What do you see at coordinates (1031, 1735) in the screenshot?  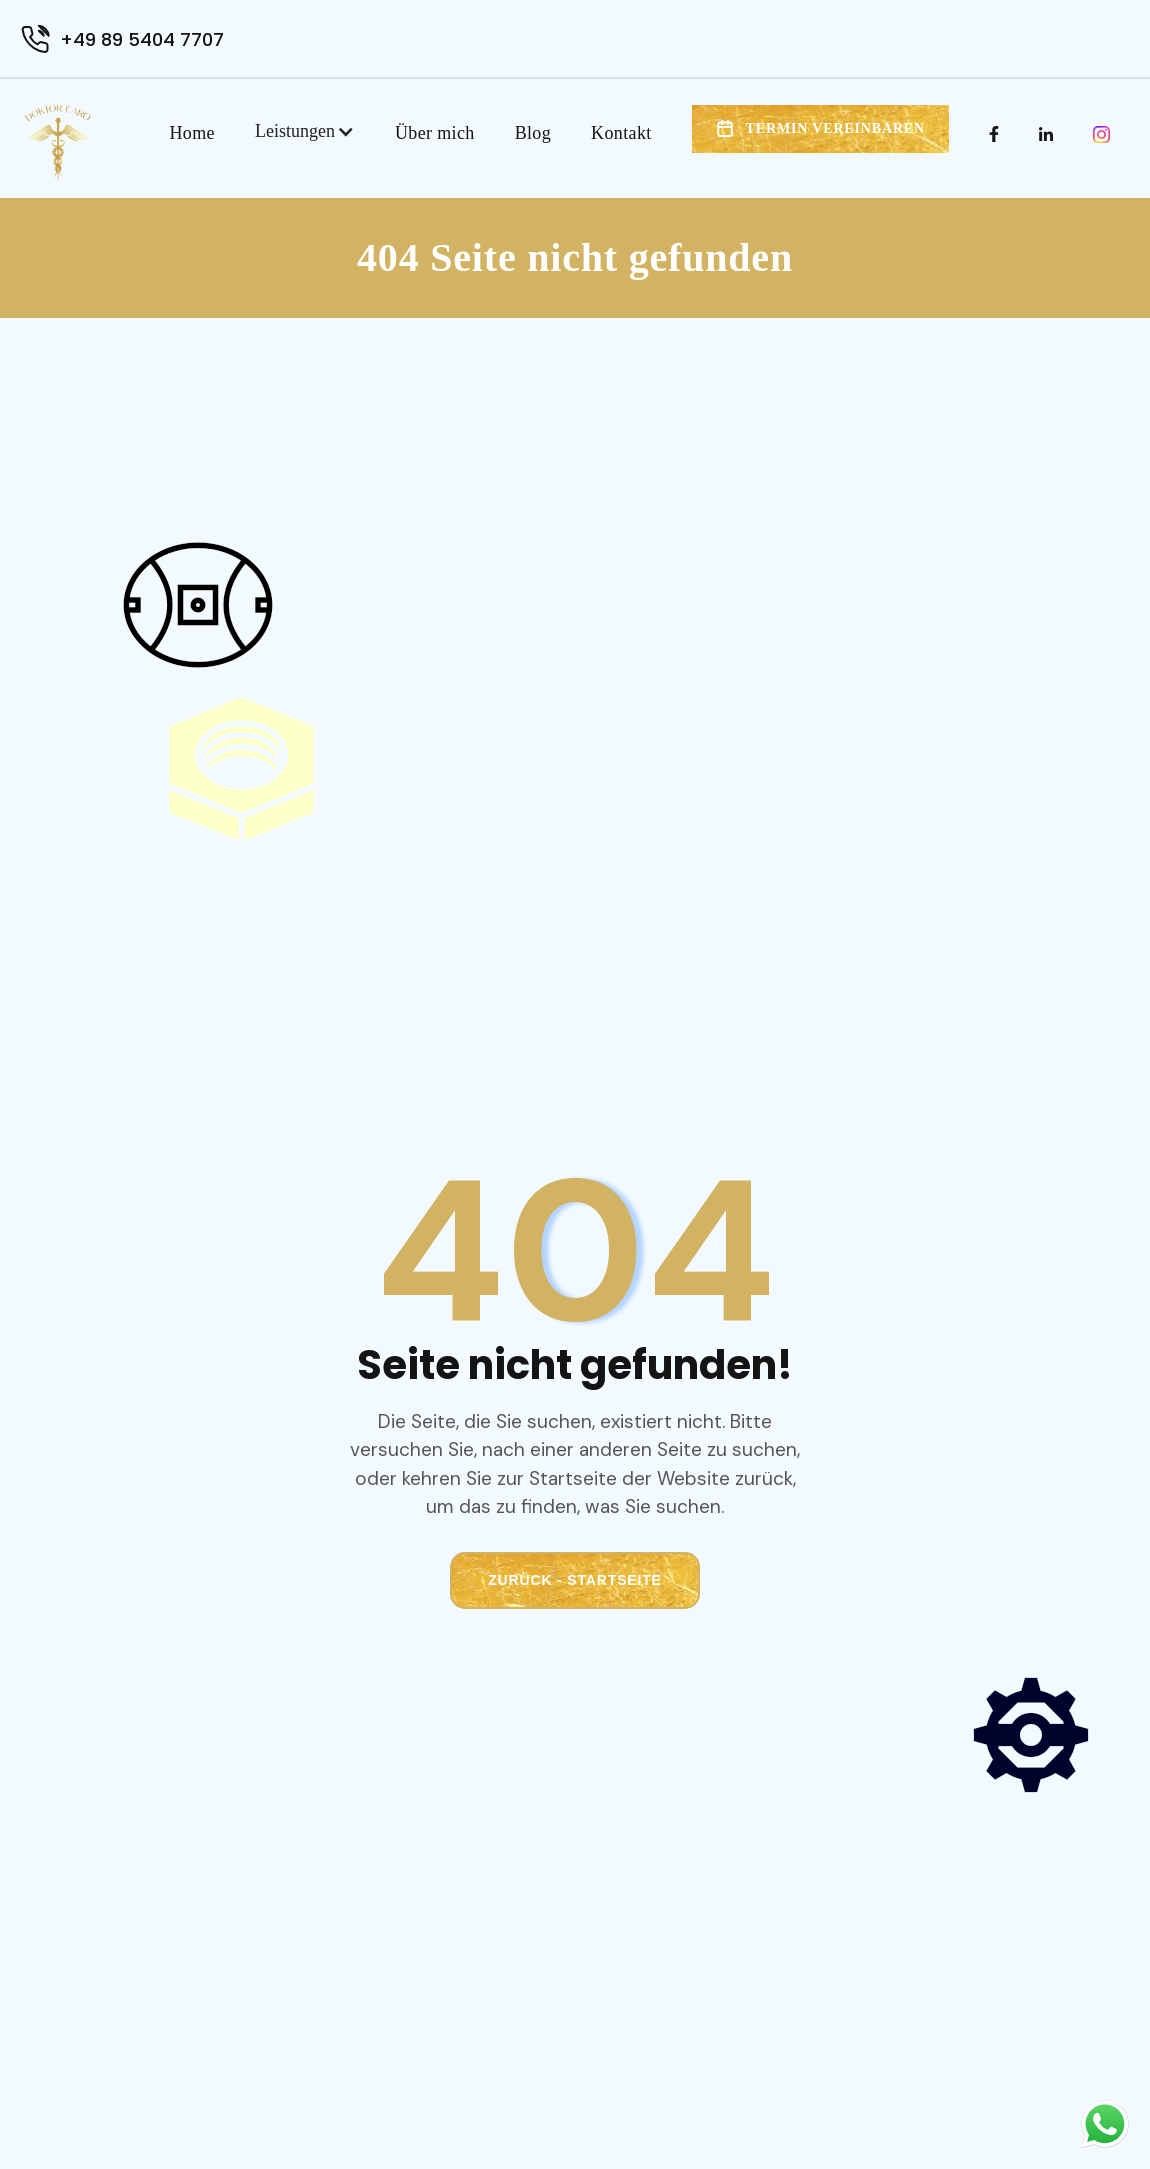 I see `access settings or preferences` at bounding box center [1031, 1735].